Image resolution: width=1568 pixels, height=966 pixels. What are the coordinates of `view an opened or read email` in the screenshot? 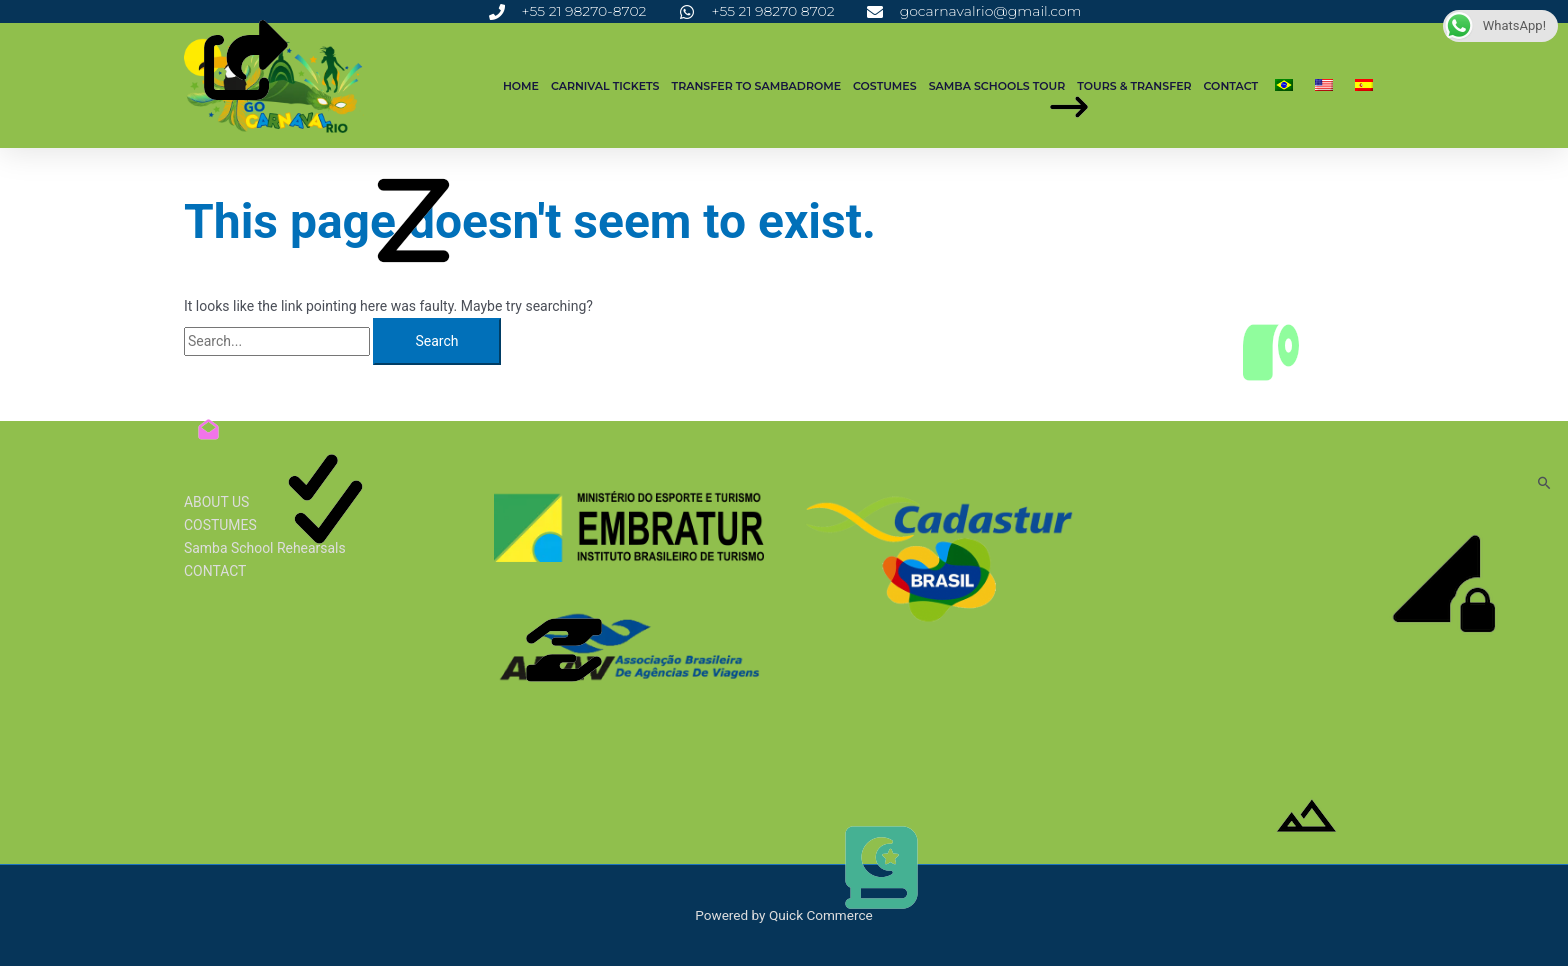 It's located at (208, 430).